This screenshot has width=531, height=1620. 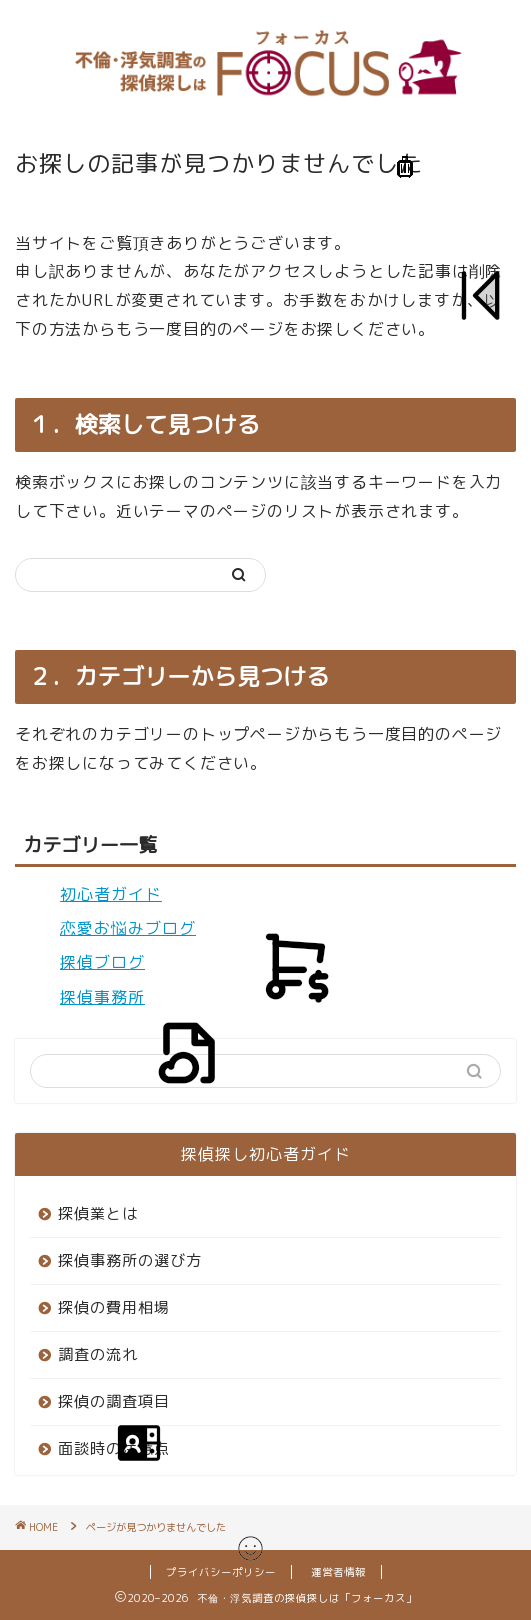 I want to click on start or join a video conference, so click(x=139, y=1443).